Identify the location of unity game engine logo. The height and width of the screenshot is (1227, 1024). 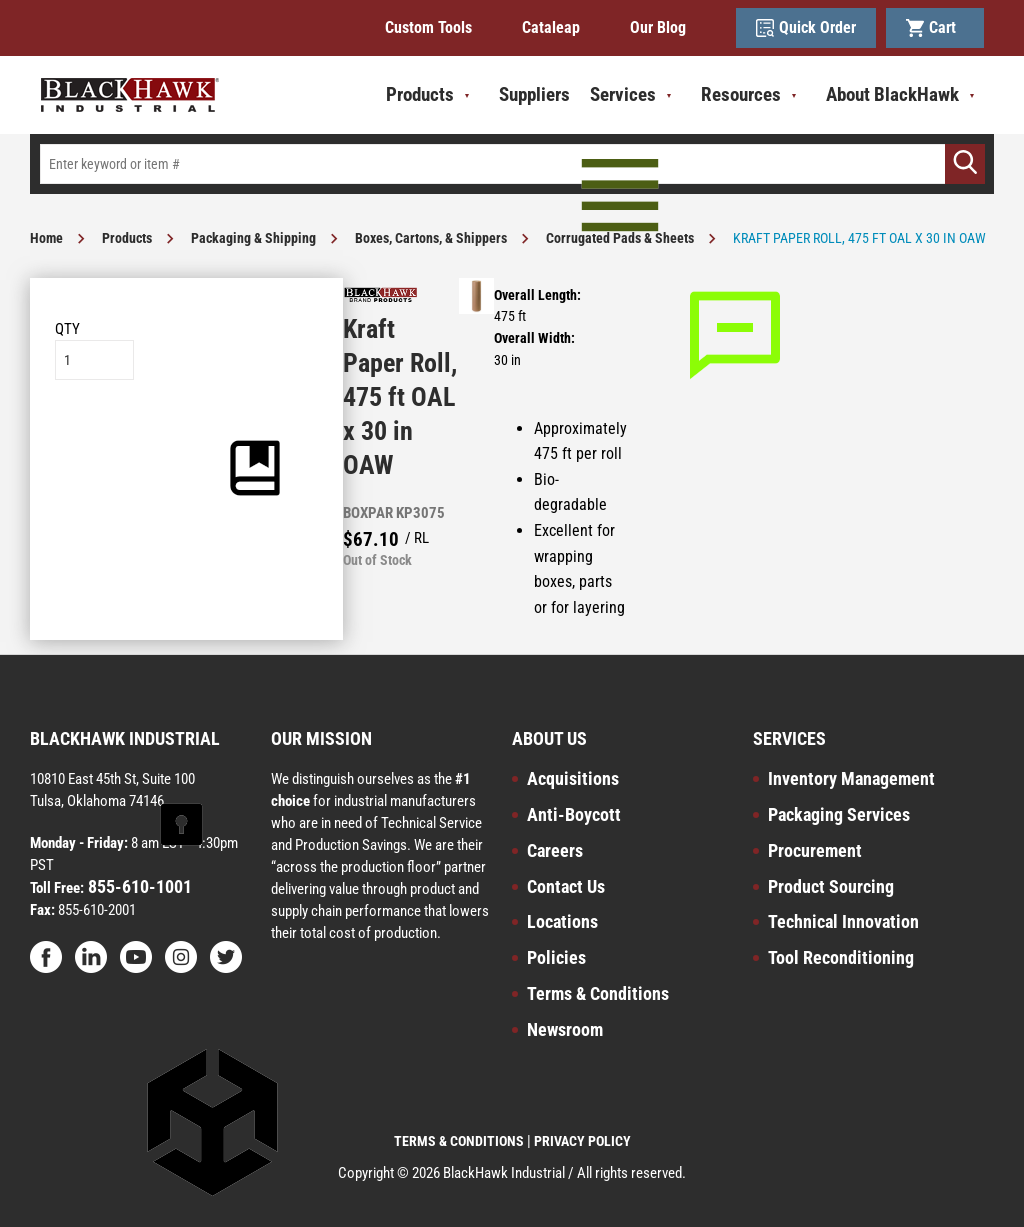
(212, 1122).